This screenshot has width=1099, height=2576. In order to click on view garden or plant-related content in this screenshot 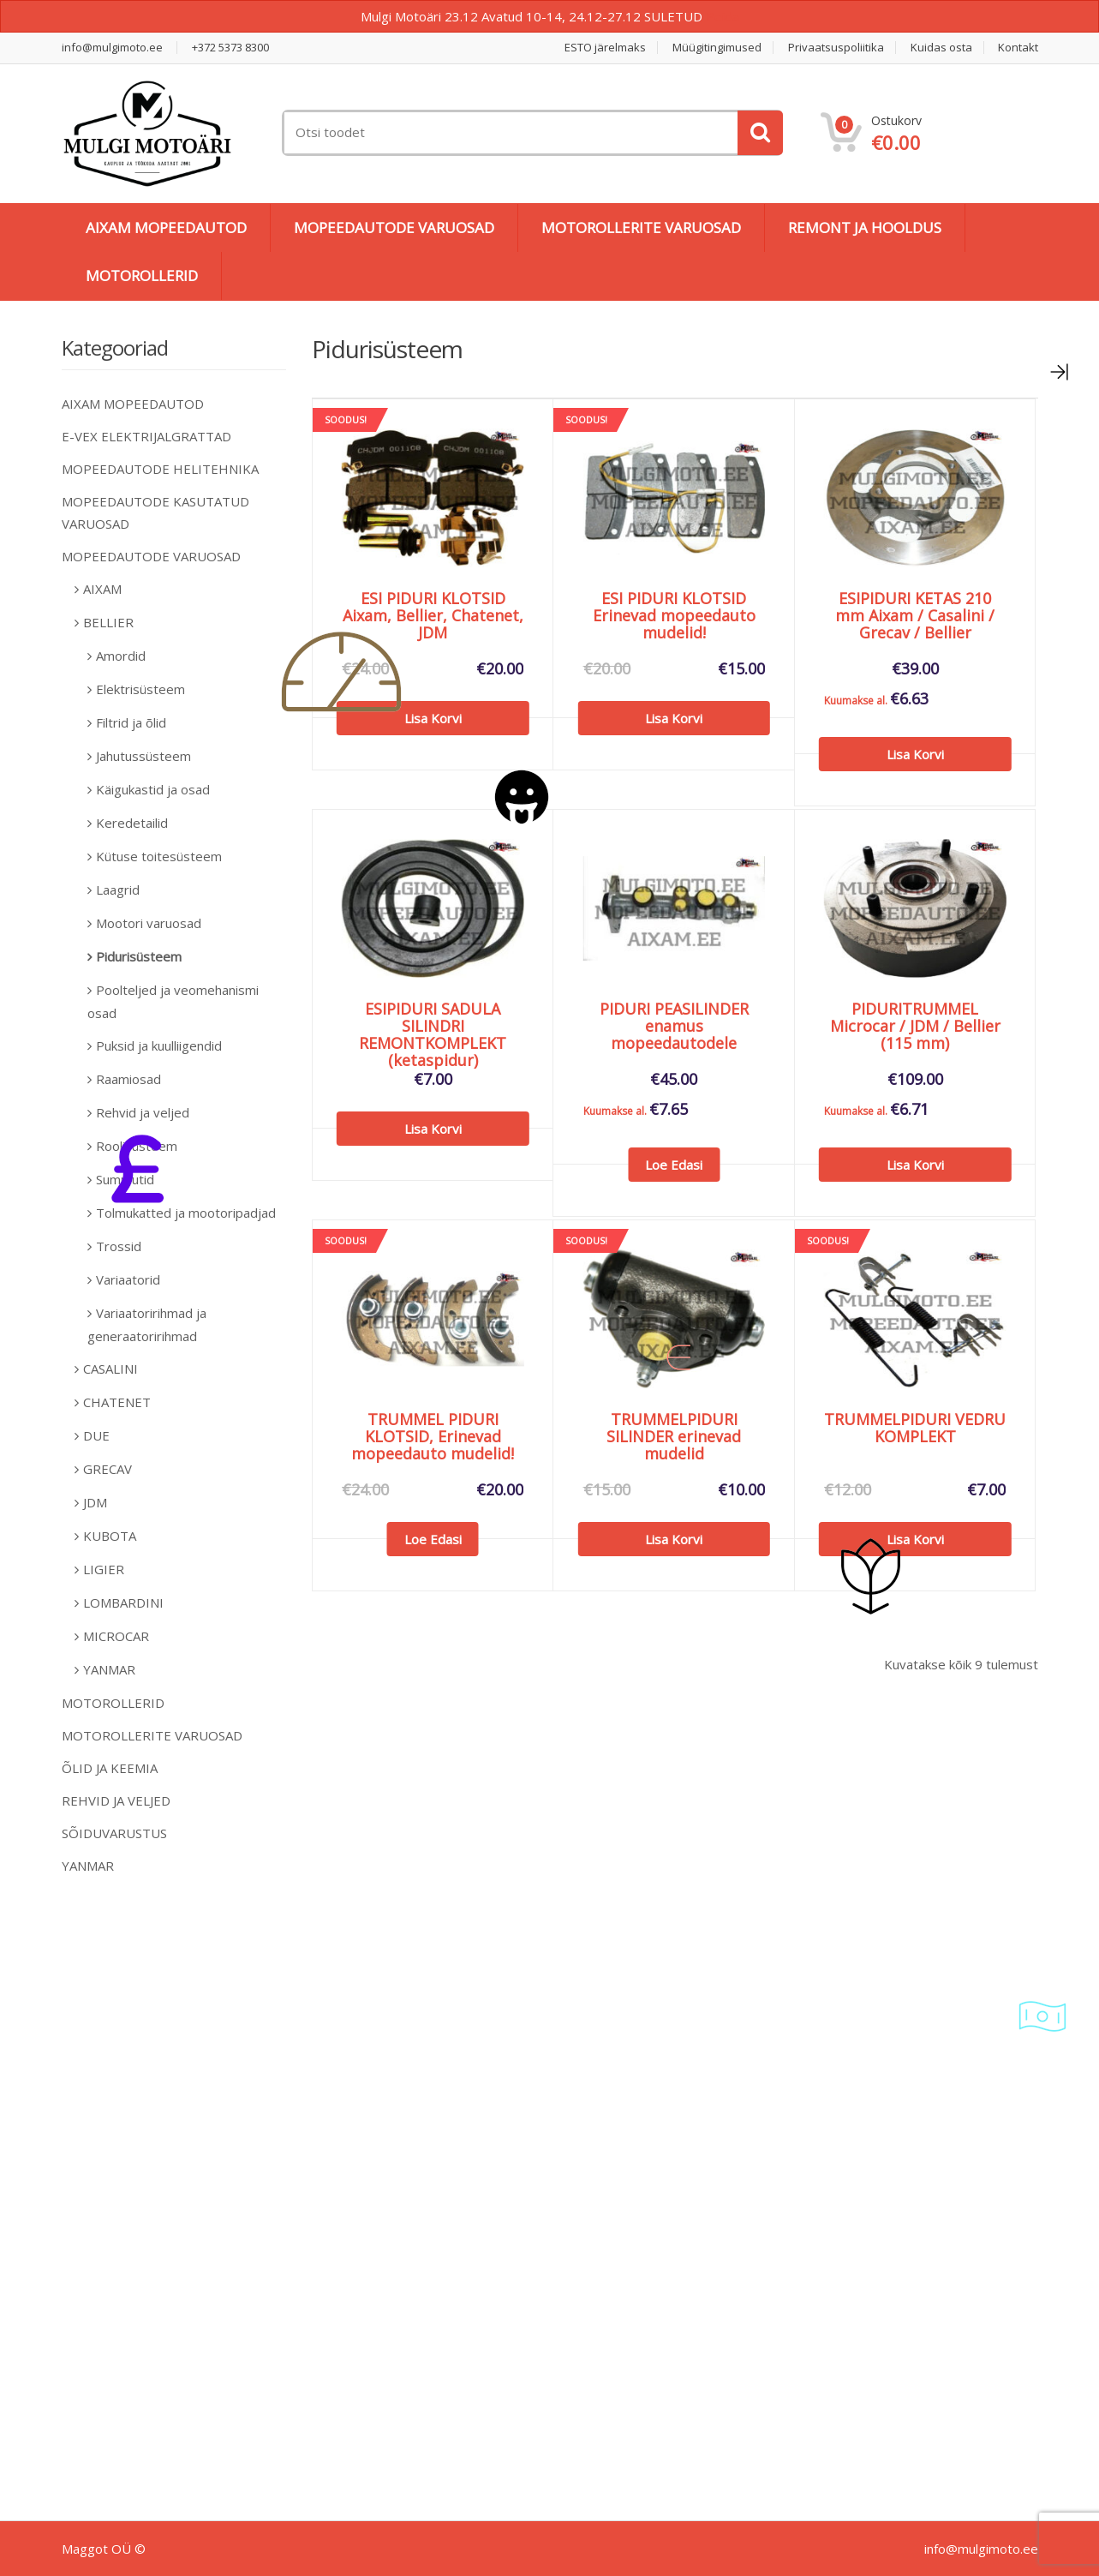, I will do `click(870, 1576)`.